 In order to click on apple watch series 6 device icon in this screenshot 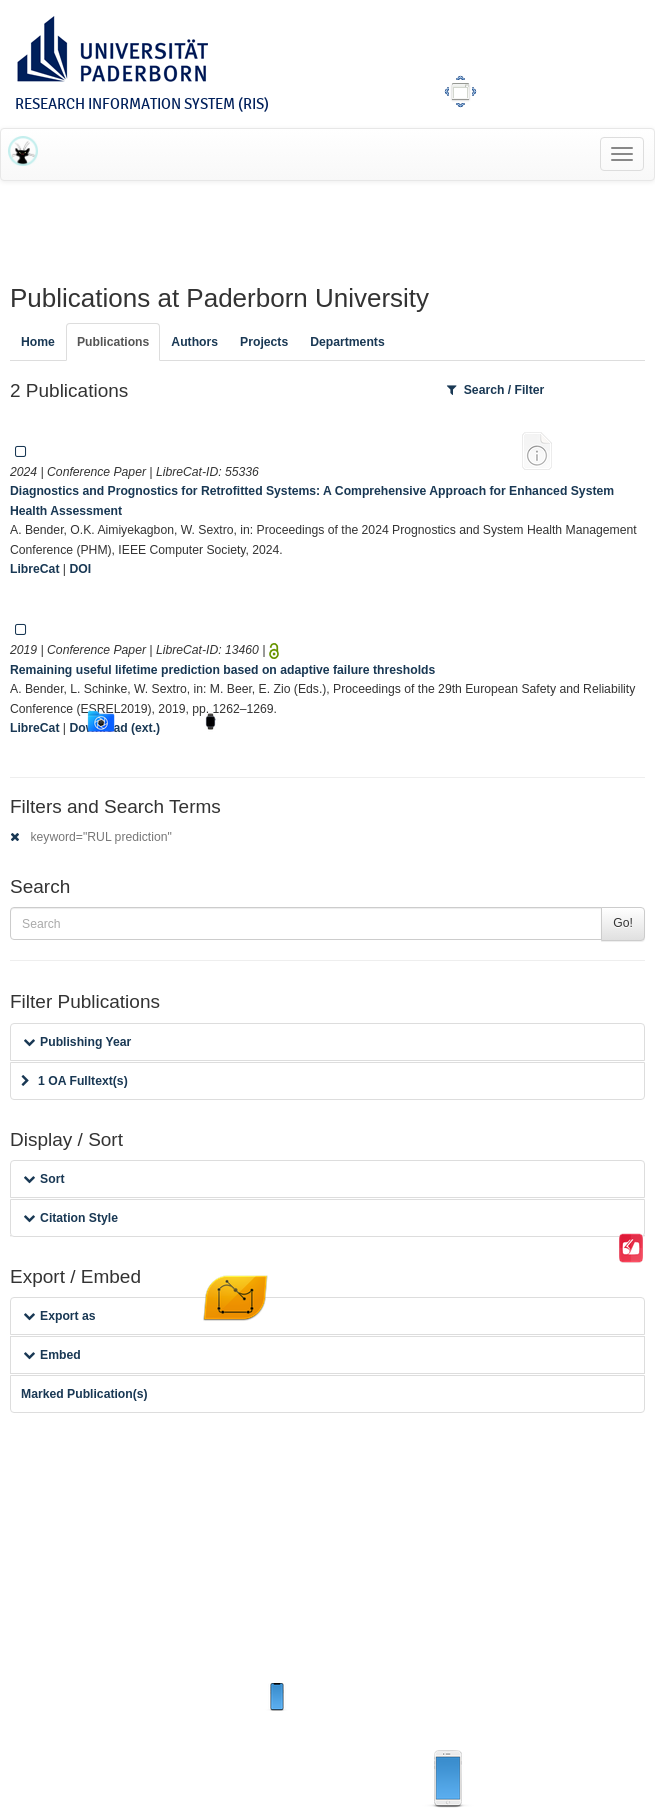, I will do `click(210, 721)`.